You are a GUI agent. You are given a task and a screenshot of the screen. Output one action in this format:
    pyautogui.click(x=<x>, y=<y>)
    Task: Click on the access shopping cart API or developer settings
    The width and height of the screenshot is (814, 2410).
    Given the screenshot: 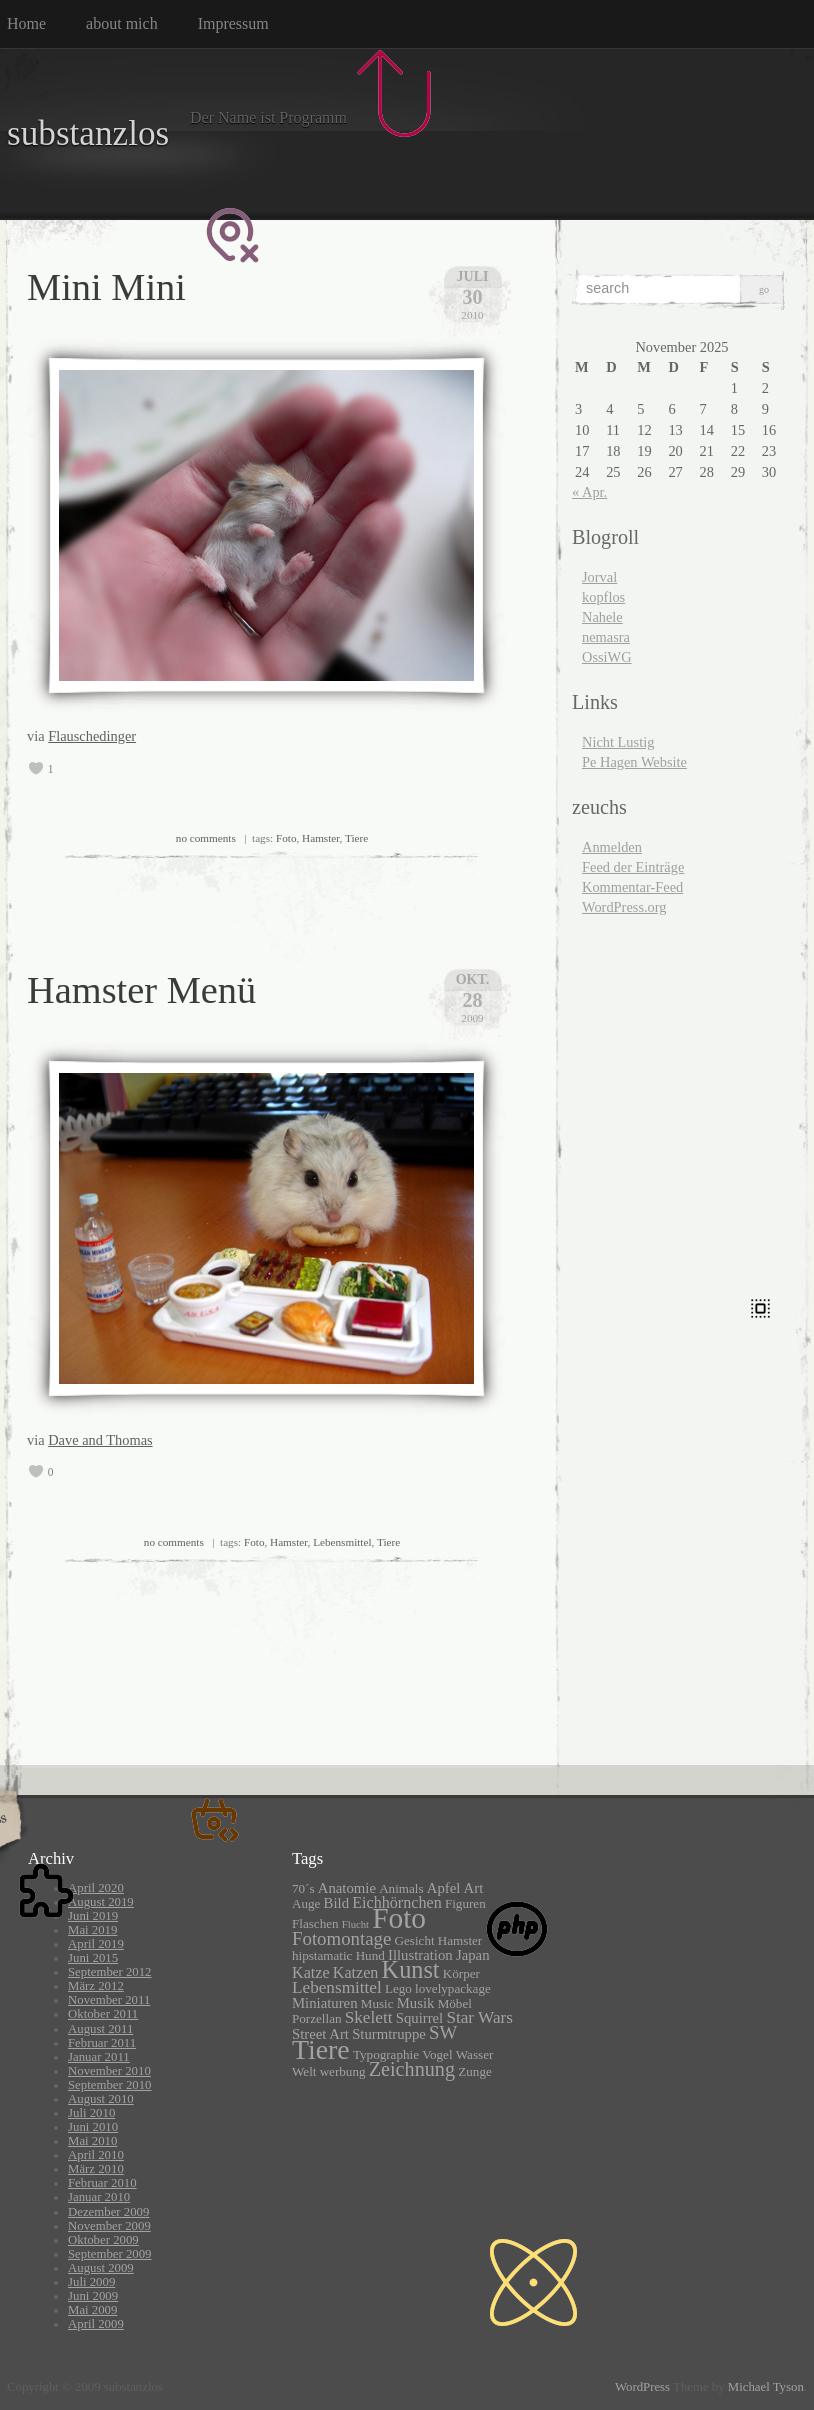 What is the action you would take?
    pyautogui.click(x=214, y=1819)
    